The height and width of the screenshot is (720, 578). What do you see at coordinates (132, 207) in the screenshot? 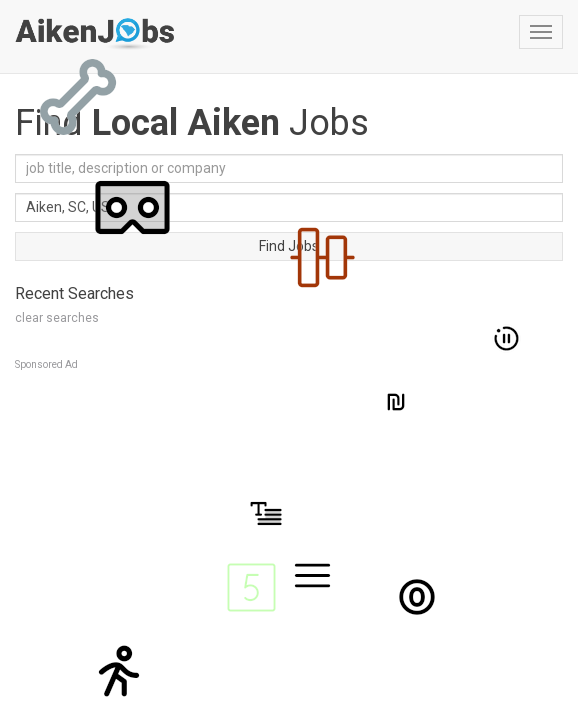
I see `launch virtual reality or VR mode` at bounding box center [132, 207].